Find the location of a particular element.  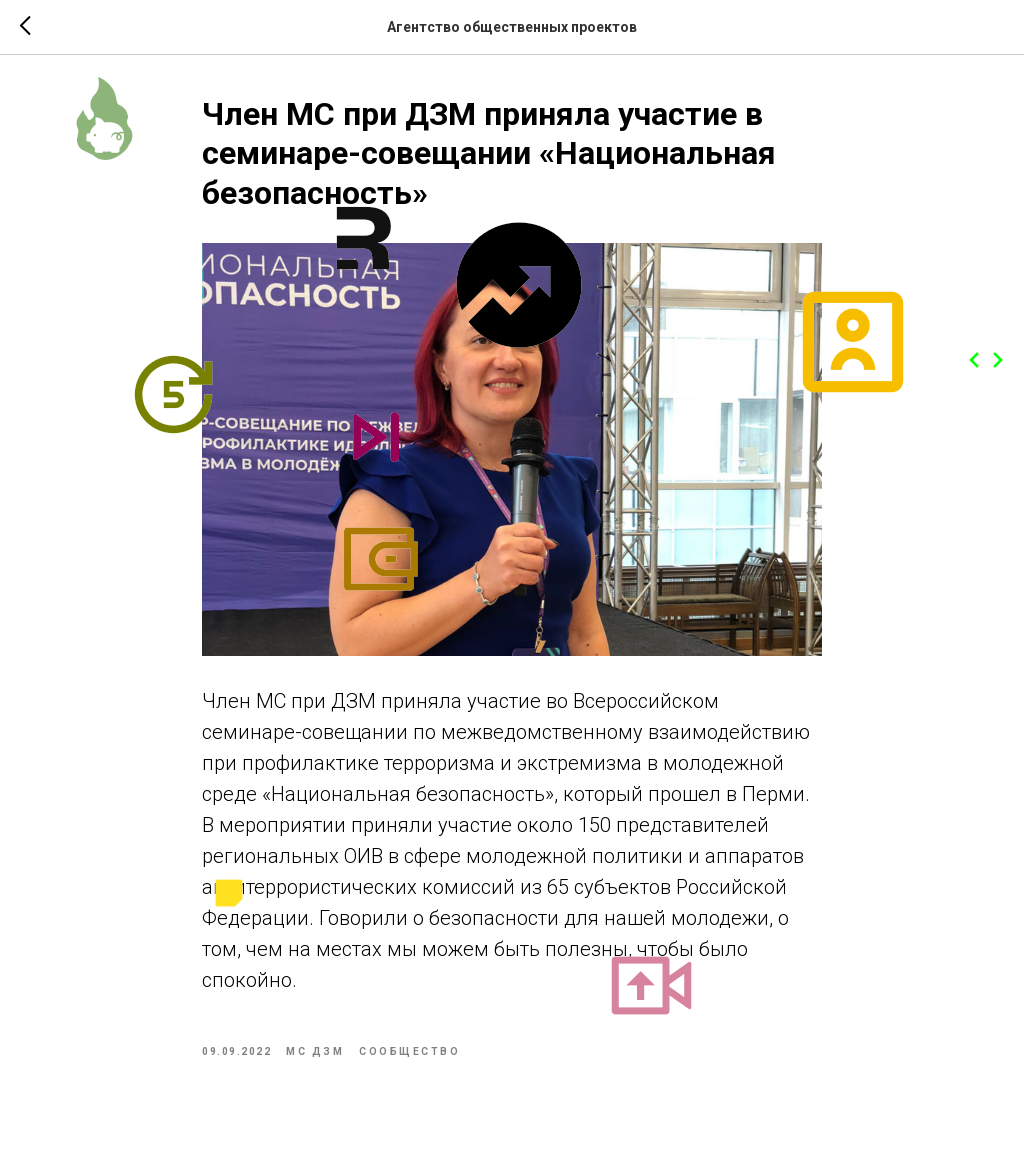

view or edit source code is located at coordinates (986, 360).